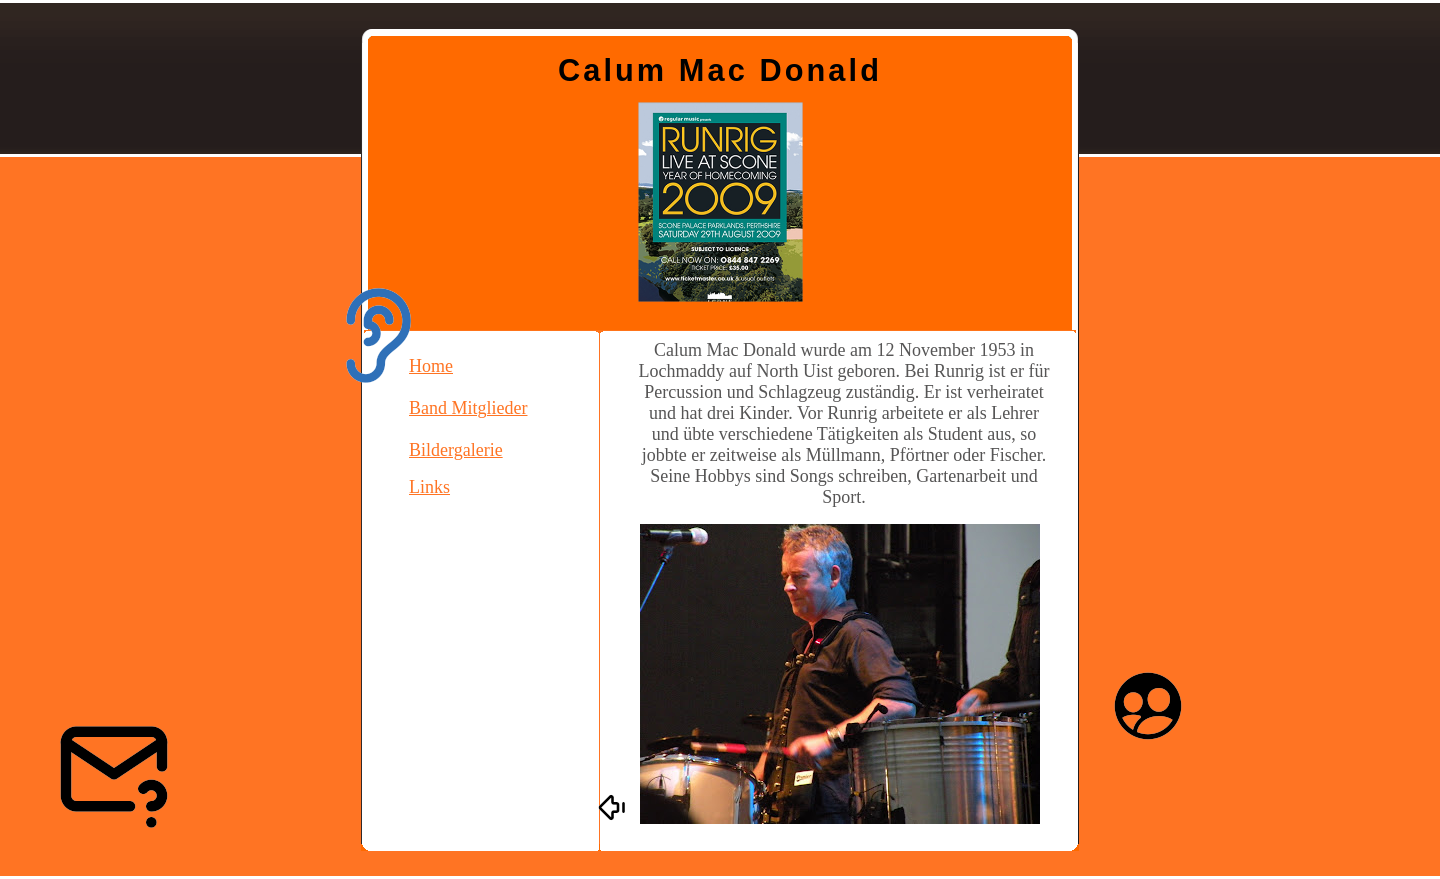 The width and height of the screenshot is (1440, 879). What do you see at coordinates (1148, 706) in the screenshot?
I see `view group or team members` at bounding box center [1148, 706].